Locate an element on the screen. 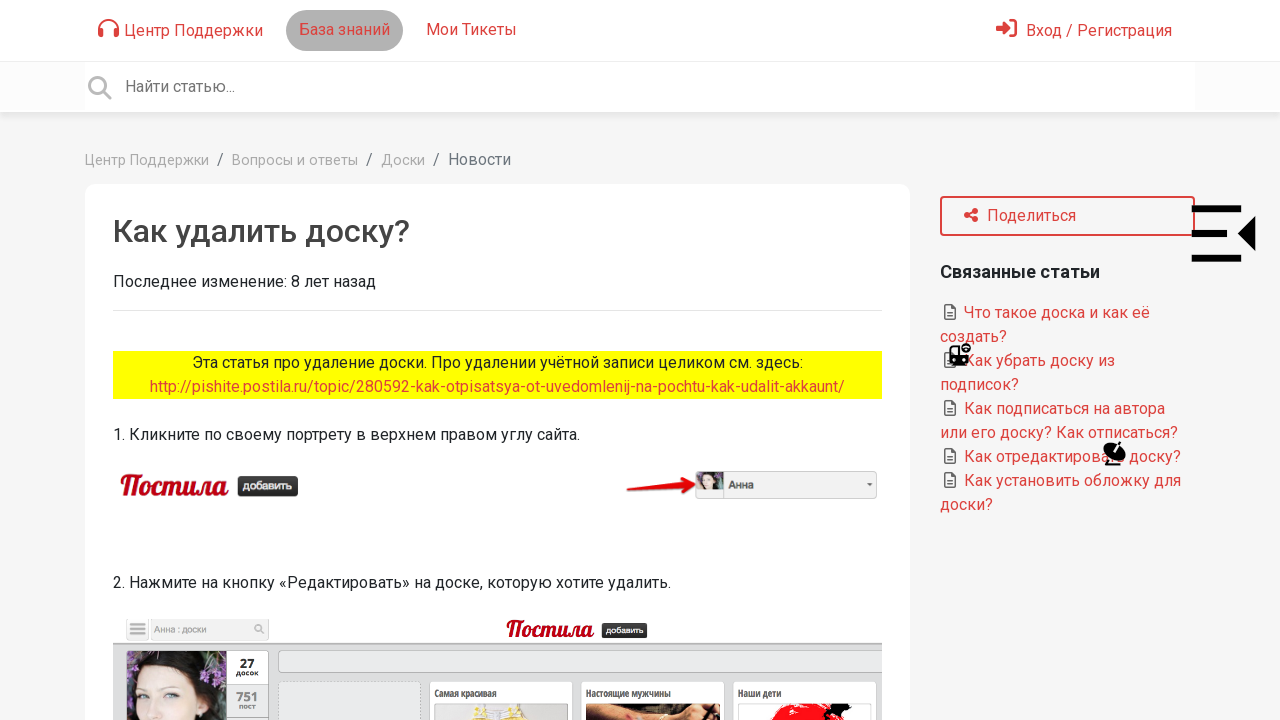 This screenshot has height=720, width=1280. indicates wifi availability on subway or transit is located at coordinates (959, 355).